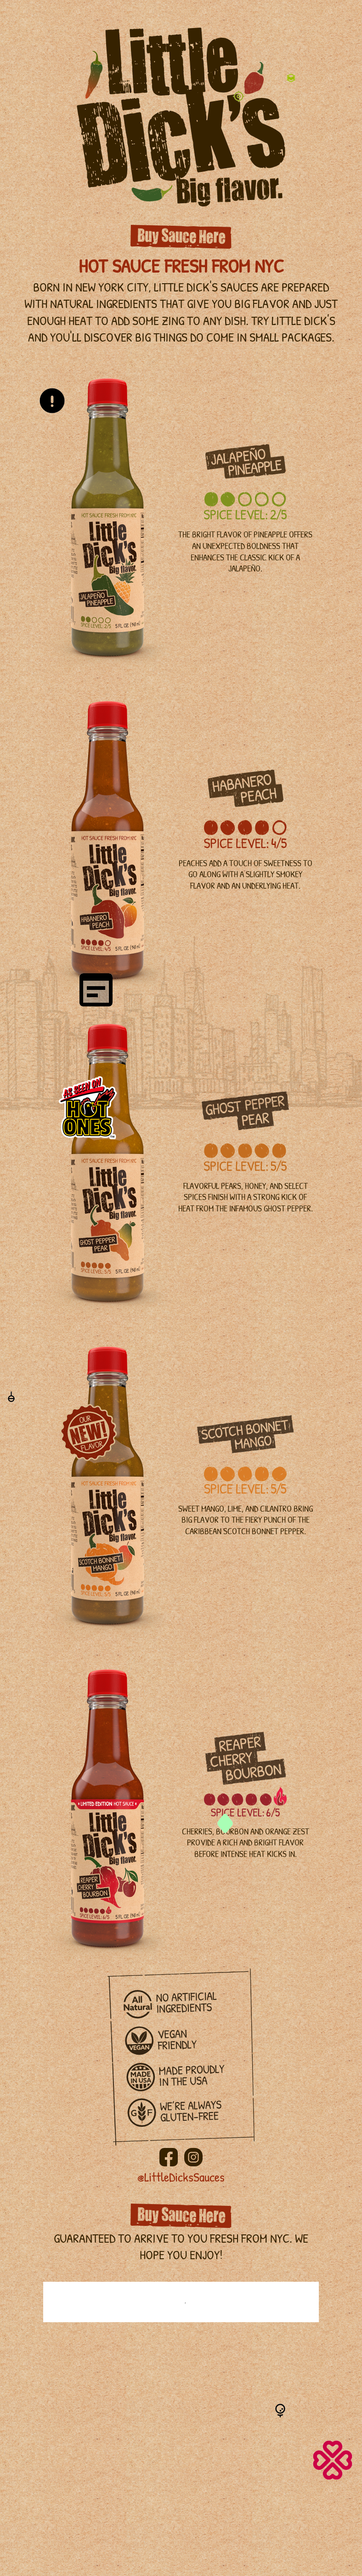 This screenshot has width=362, height=2576. Describe the element at coordinates (52, 400) in the screenshot. I see `indicates a warning or alert requiring attention` at that location.